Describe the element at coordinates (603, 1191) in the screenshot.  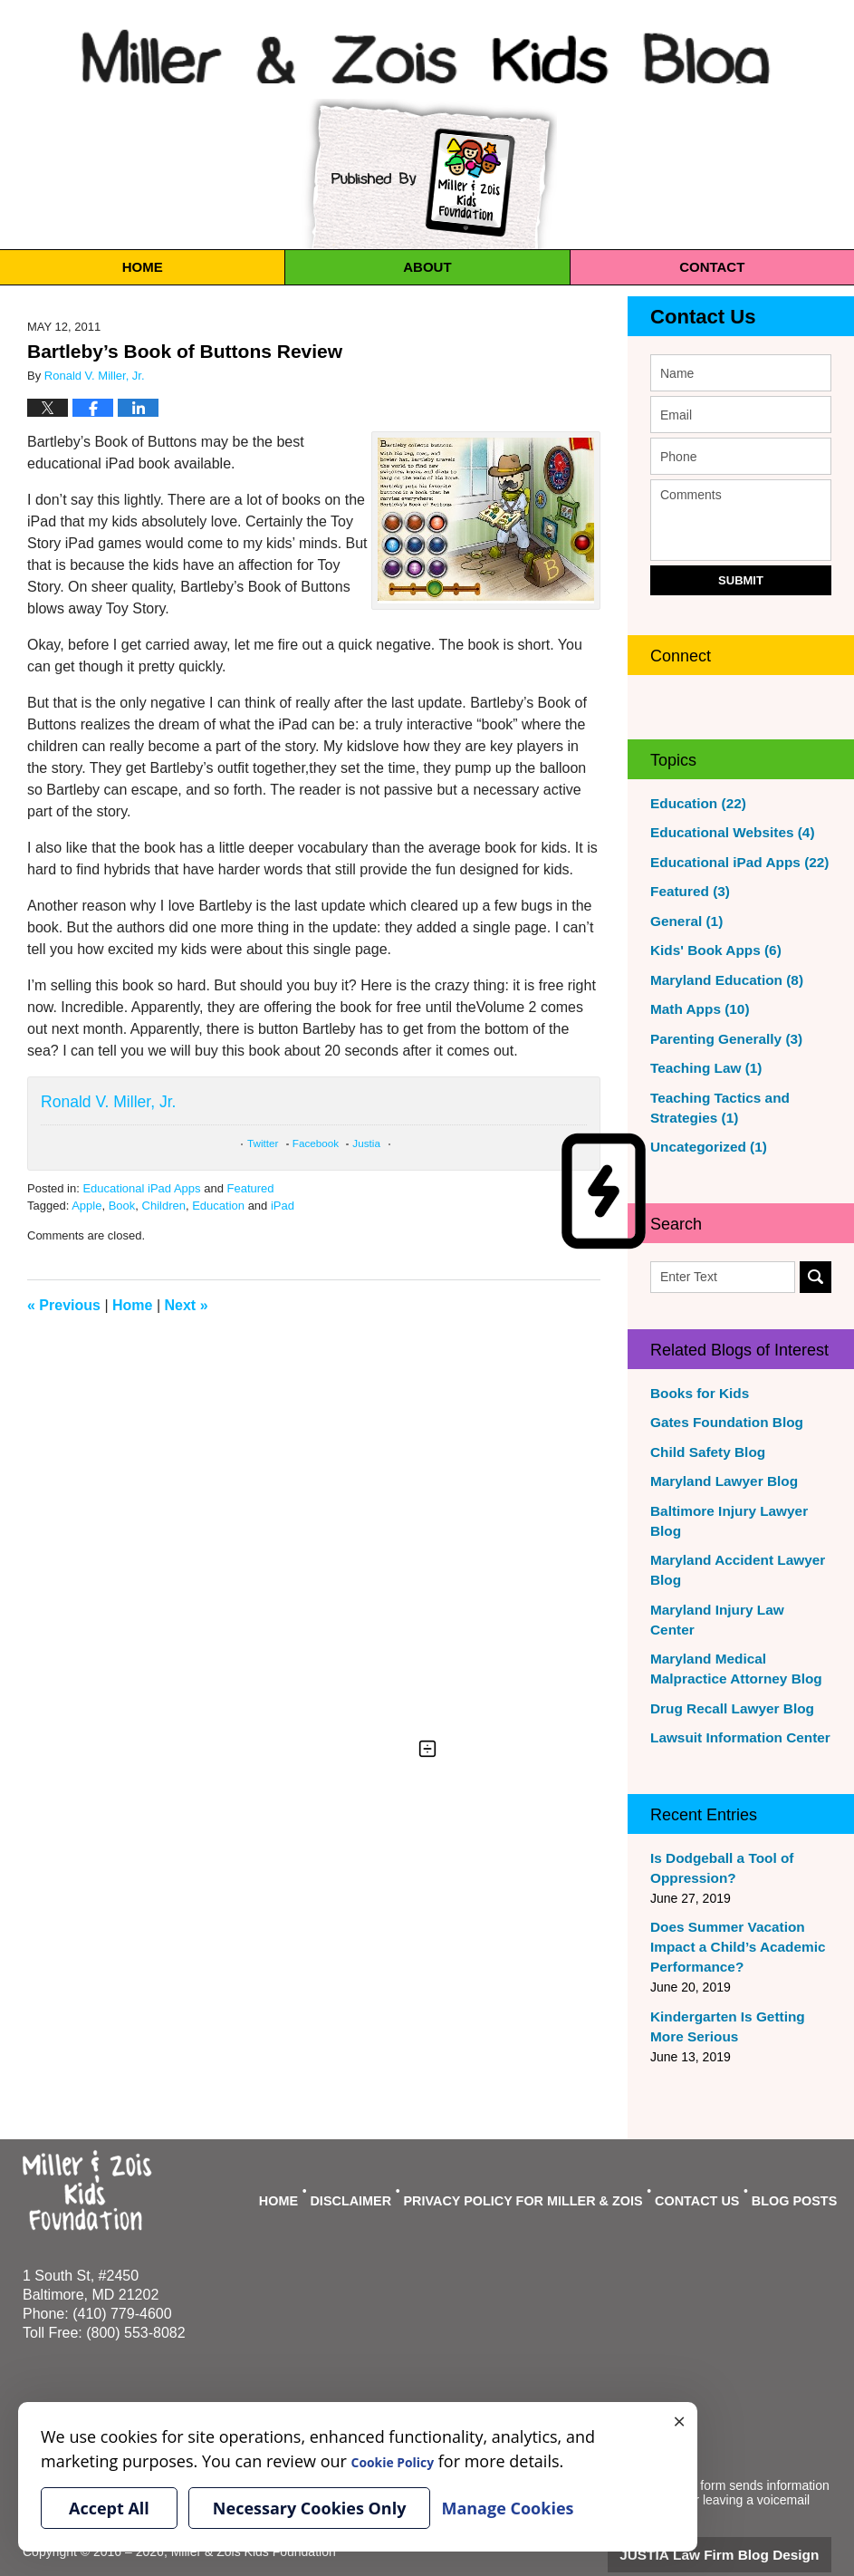
I see `indicates device is currently charging` at that location.